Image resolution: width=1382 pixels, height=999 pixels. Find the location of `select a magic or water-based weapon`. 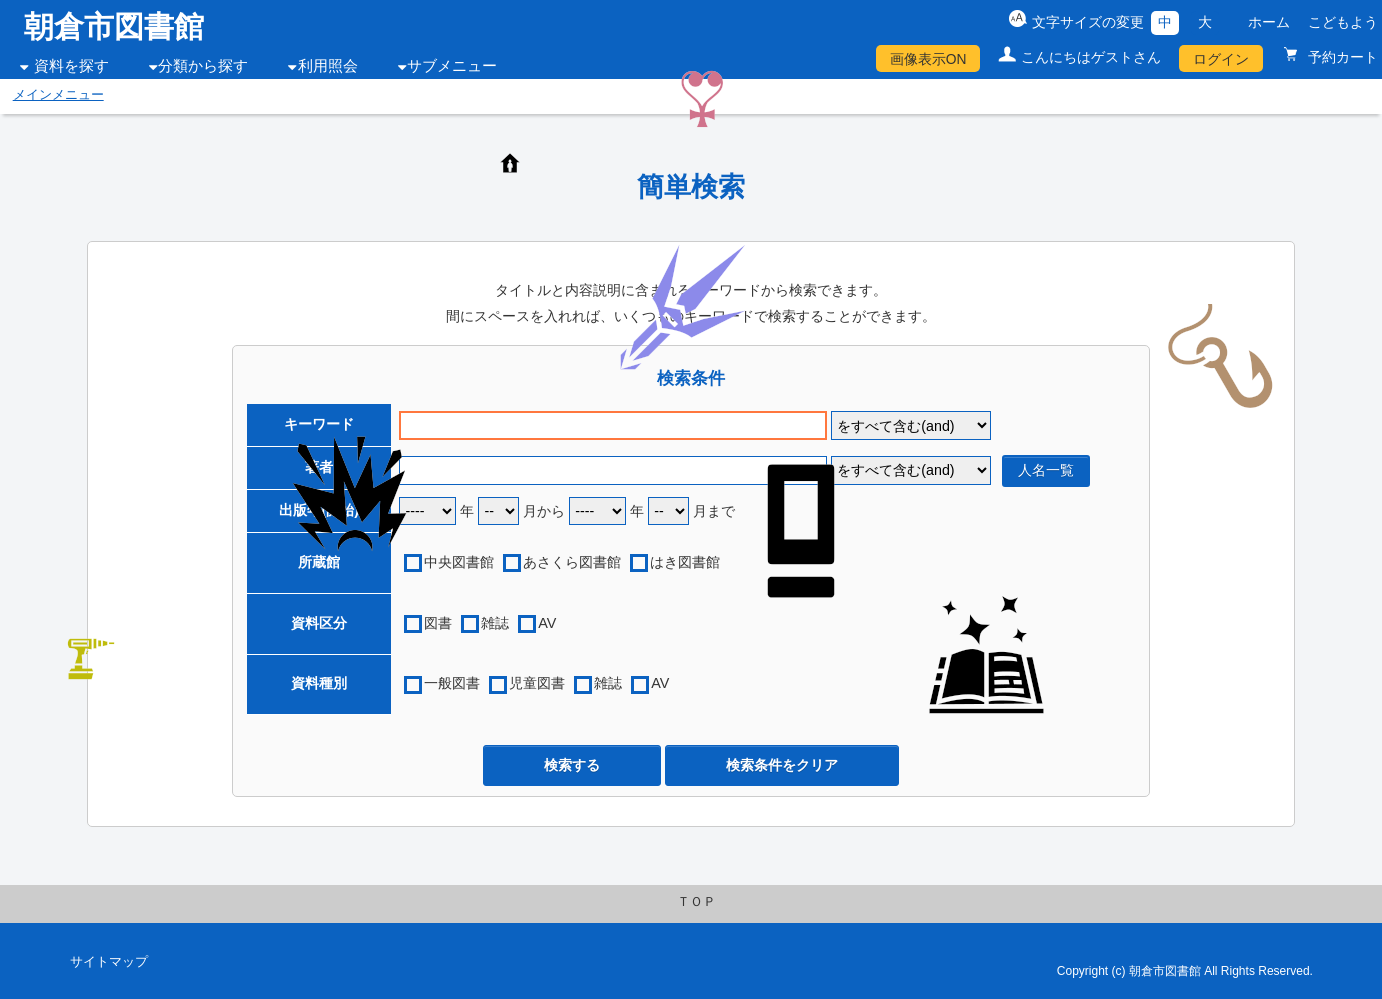

select a magic or water-based weapon is located at coordinates (683, 307).